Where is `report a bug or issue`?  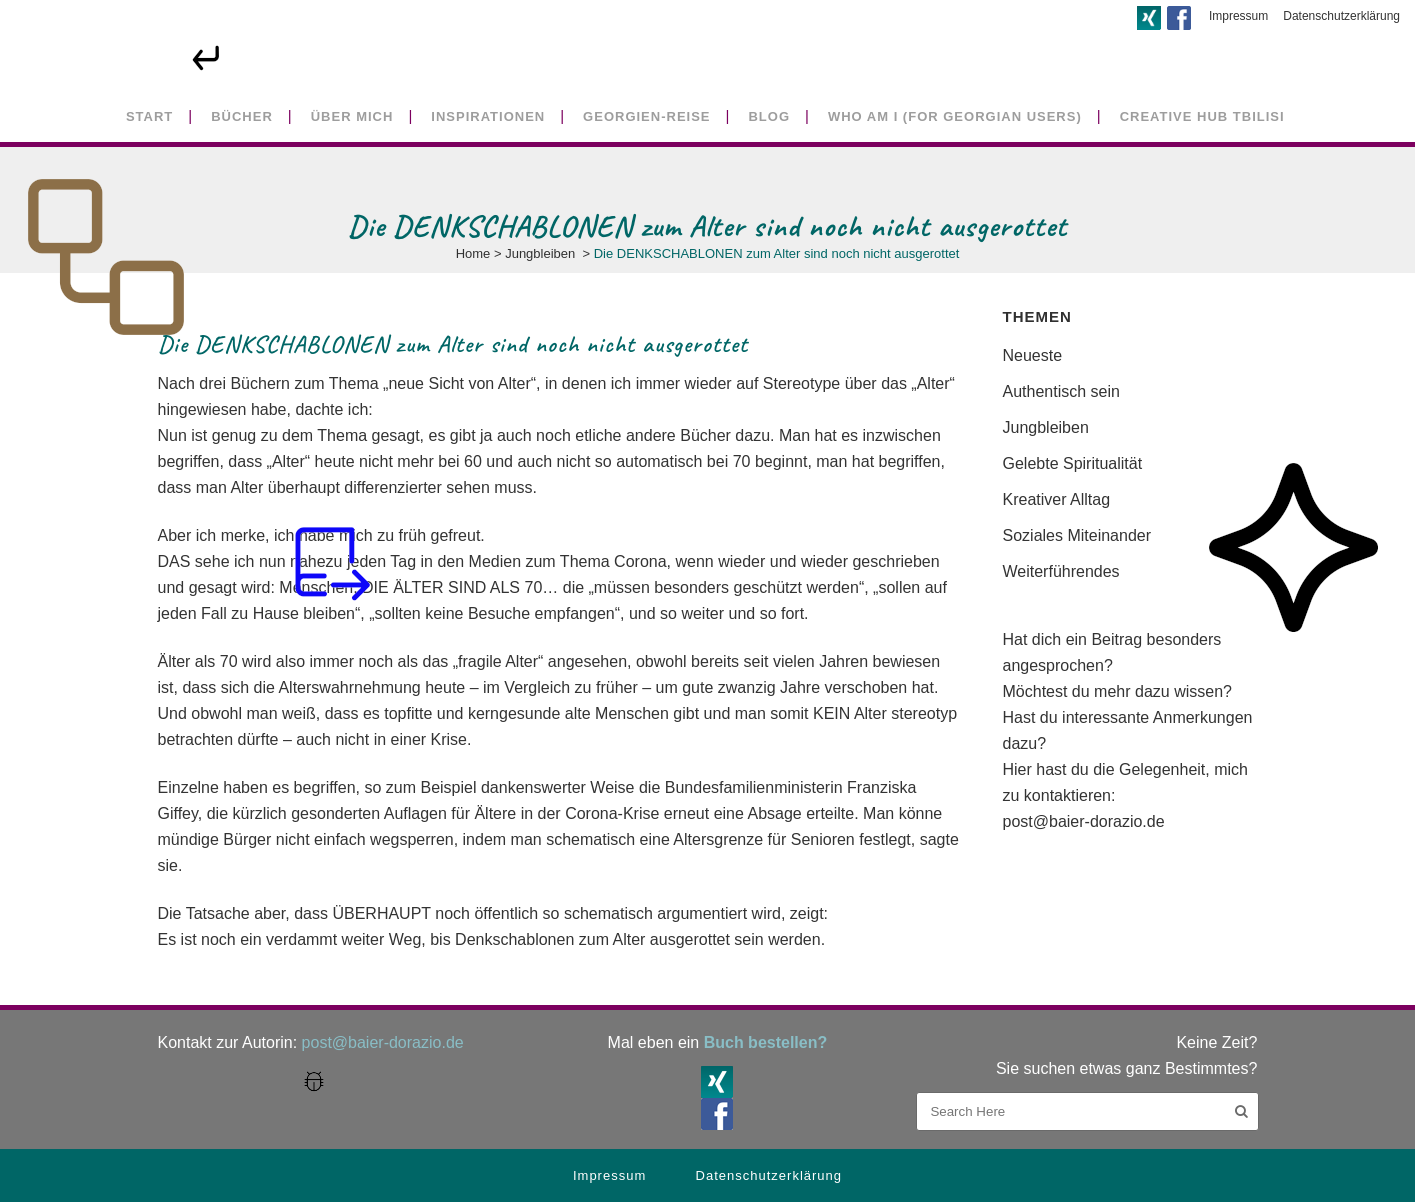 report a bug or issue is located at coordinates (314, 1081).